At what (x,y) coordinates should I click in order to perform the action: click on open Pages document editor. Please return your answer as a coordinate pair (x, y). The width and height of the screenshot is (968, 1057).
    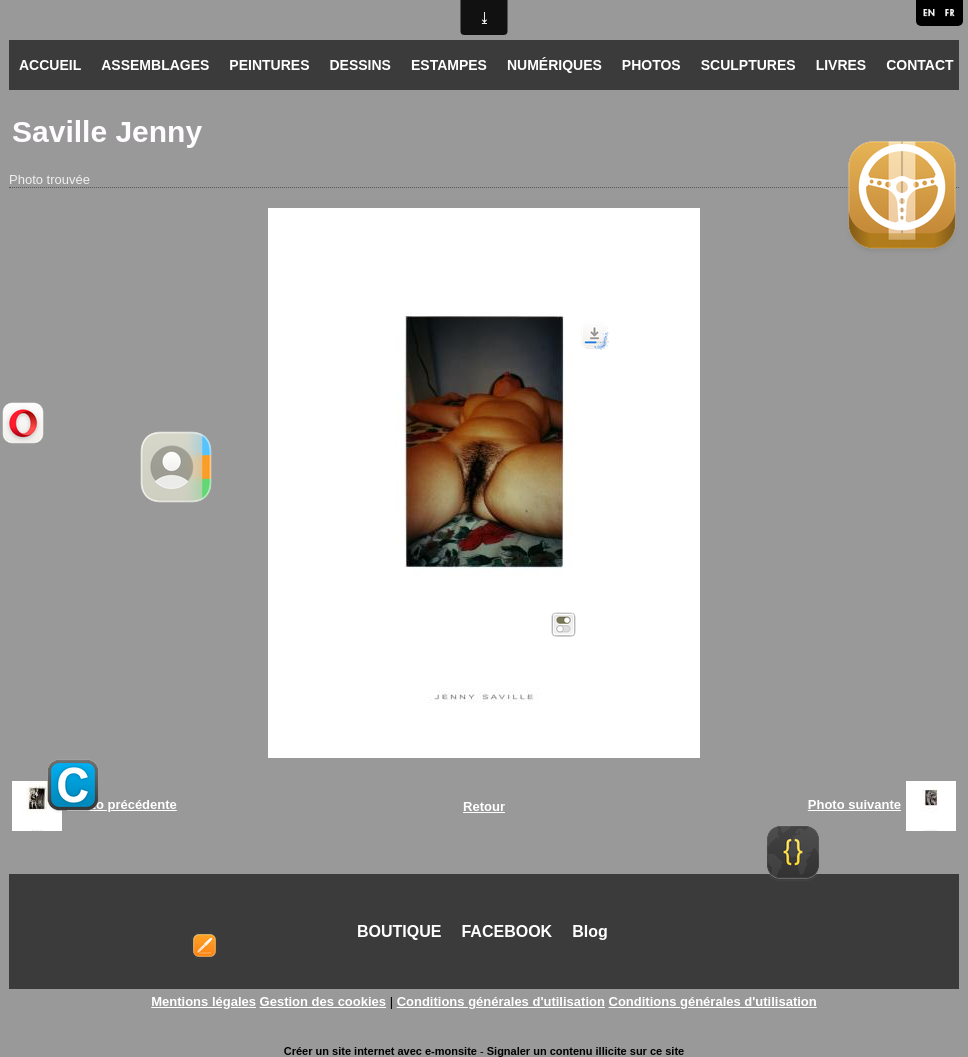
    Looking at the image, I should click on (204, 945).